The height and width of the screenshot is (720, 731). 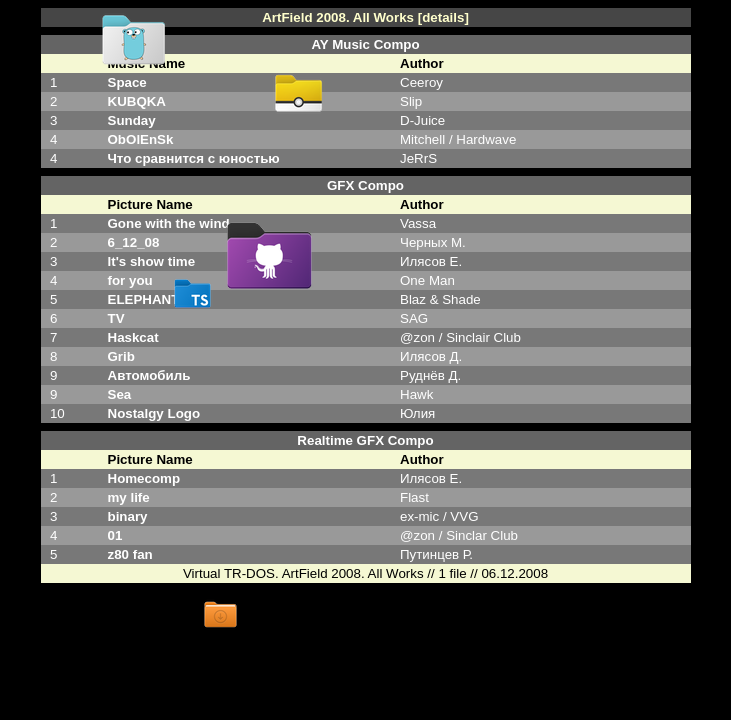 I want to click on open folder containing Pokémon-related files, so click(x=298, y=94).